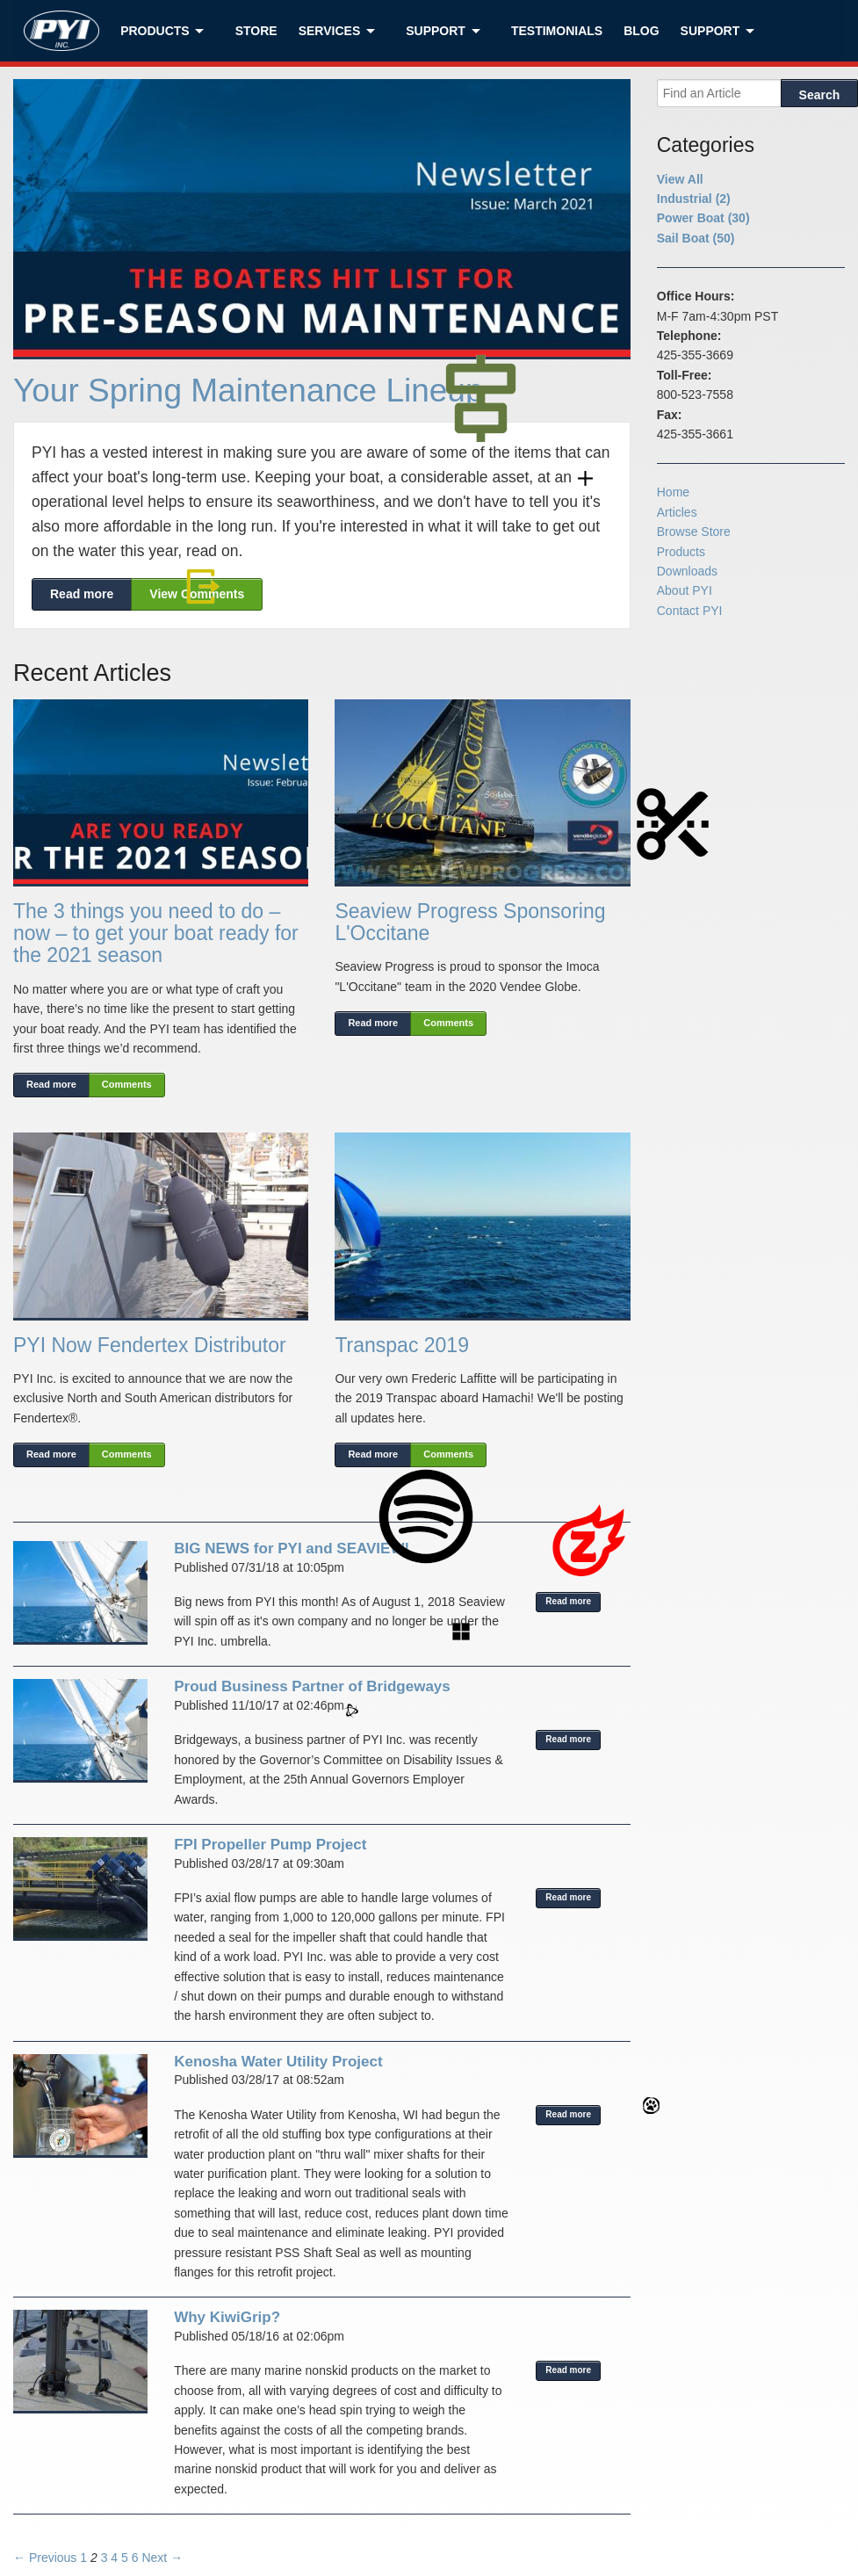 This screenshot has height=2576, width=858. What do you see at coordinates (200, 586) in the screenshot?
I see `log out of your account` at bounding box center [200, 586].